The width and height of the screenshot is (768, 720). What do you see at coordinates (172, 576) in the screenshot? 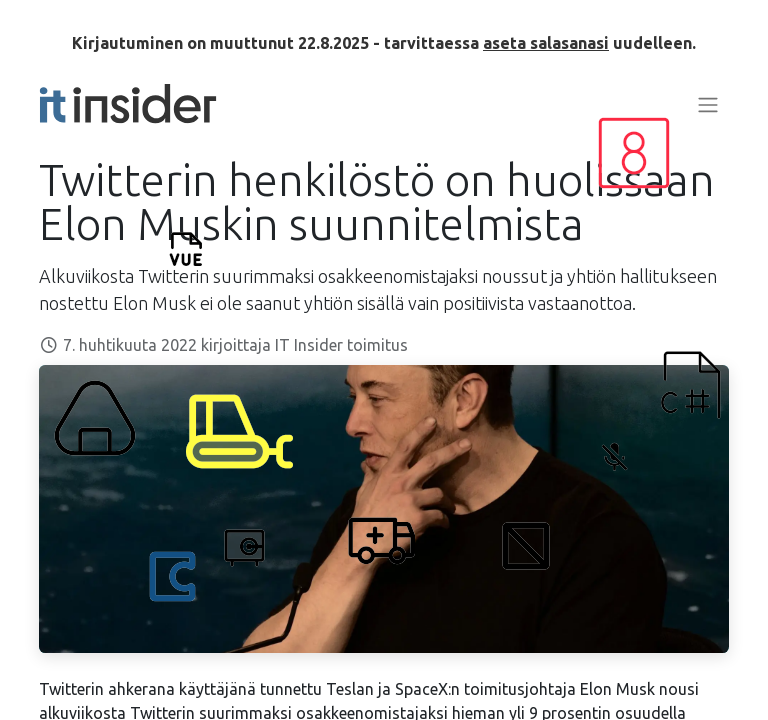
I see `open coda app` at bounding box center [172, 576].